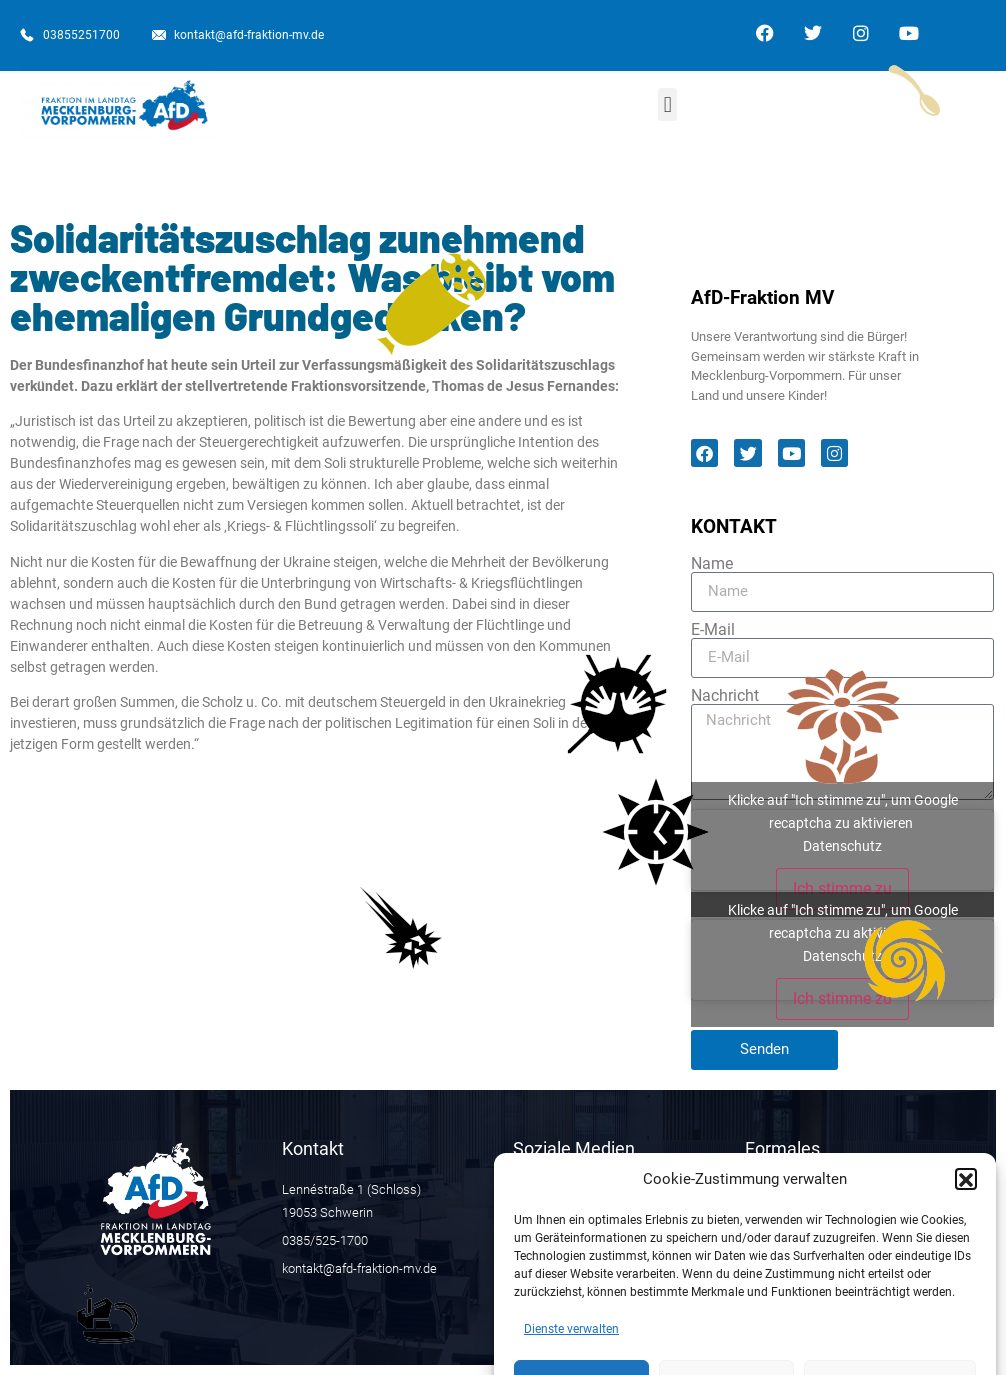  Describe the element at coordinates (617, 704) in the screenshot. I see `activate magic or special ability` at that location.